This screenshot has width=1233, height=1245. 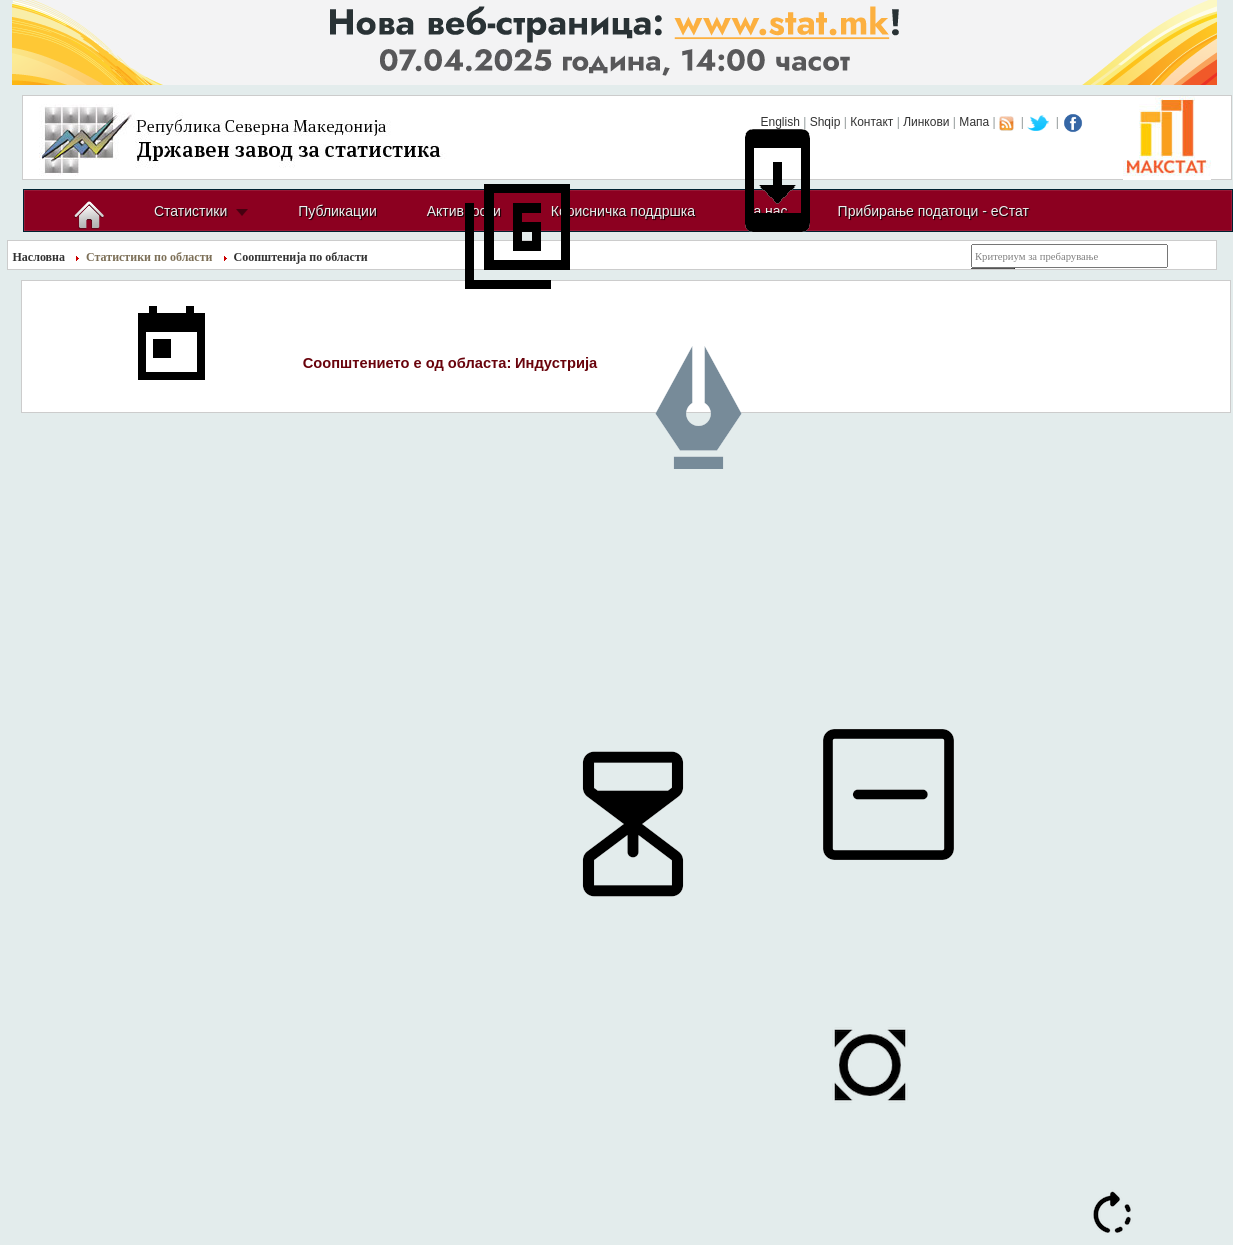 What do you see at coordinates (698, 407) in the screenshot?
I see `access vector drawing tools` at bounding box center [698, 407].